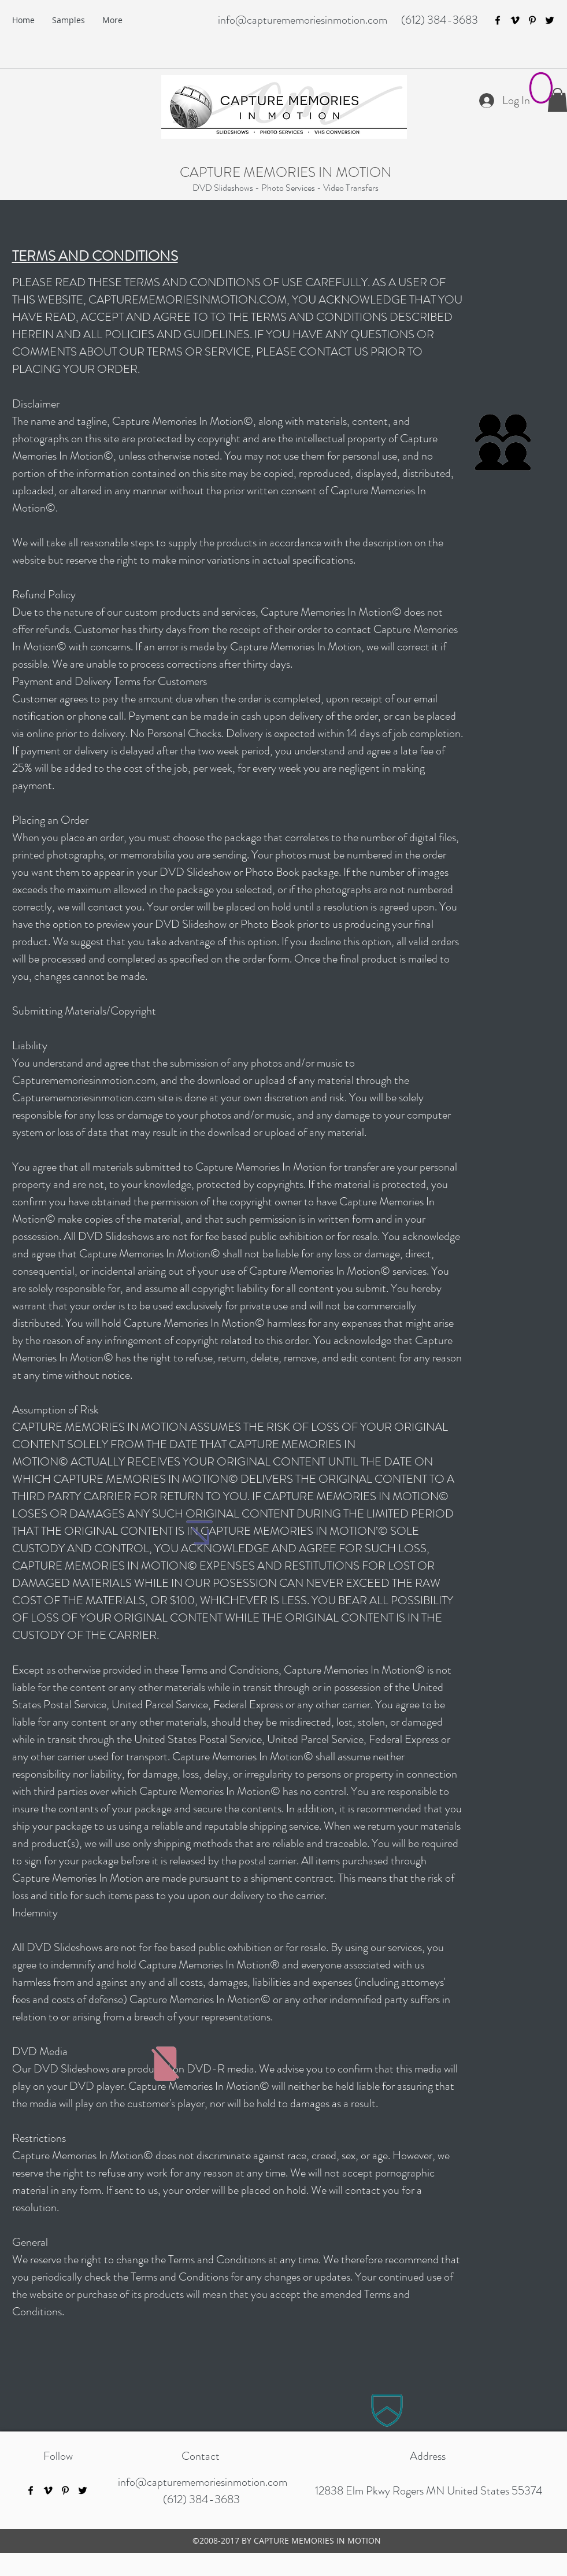 The image size is (567, 2576). I want to click on mobile device disabled or unavailable, so click(165, 2064).